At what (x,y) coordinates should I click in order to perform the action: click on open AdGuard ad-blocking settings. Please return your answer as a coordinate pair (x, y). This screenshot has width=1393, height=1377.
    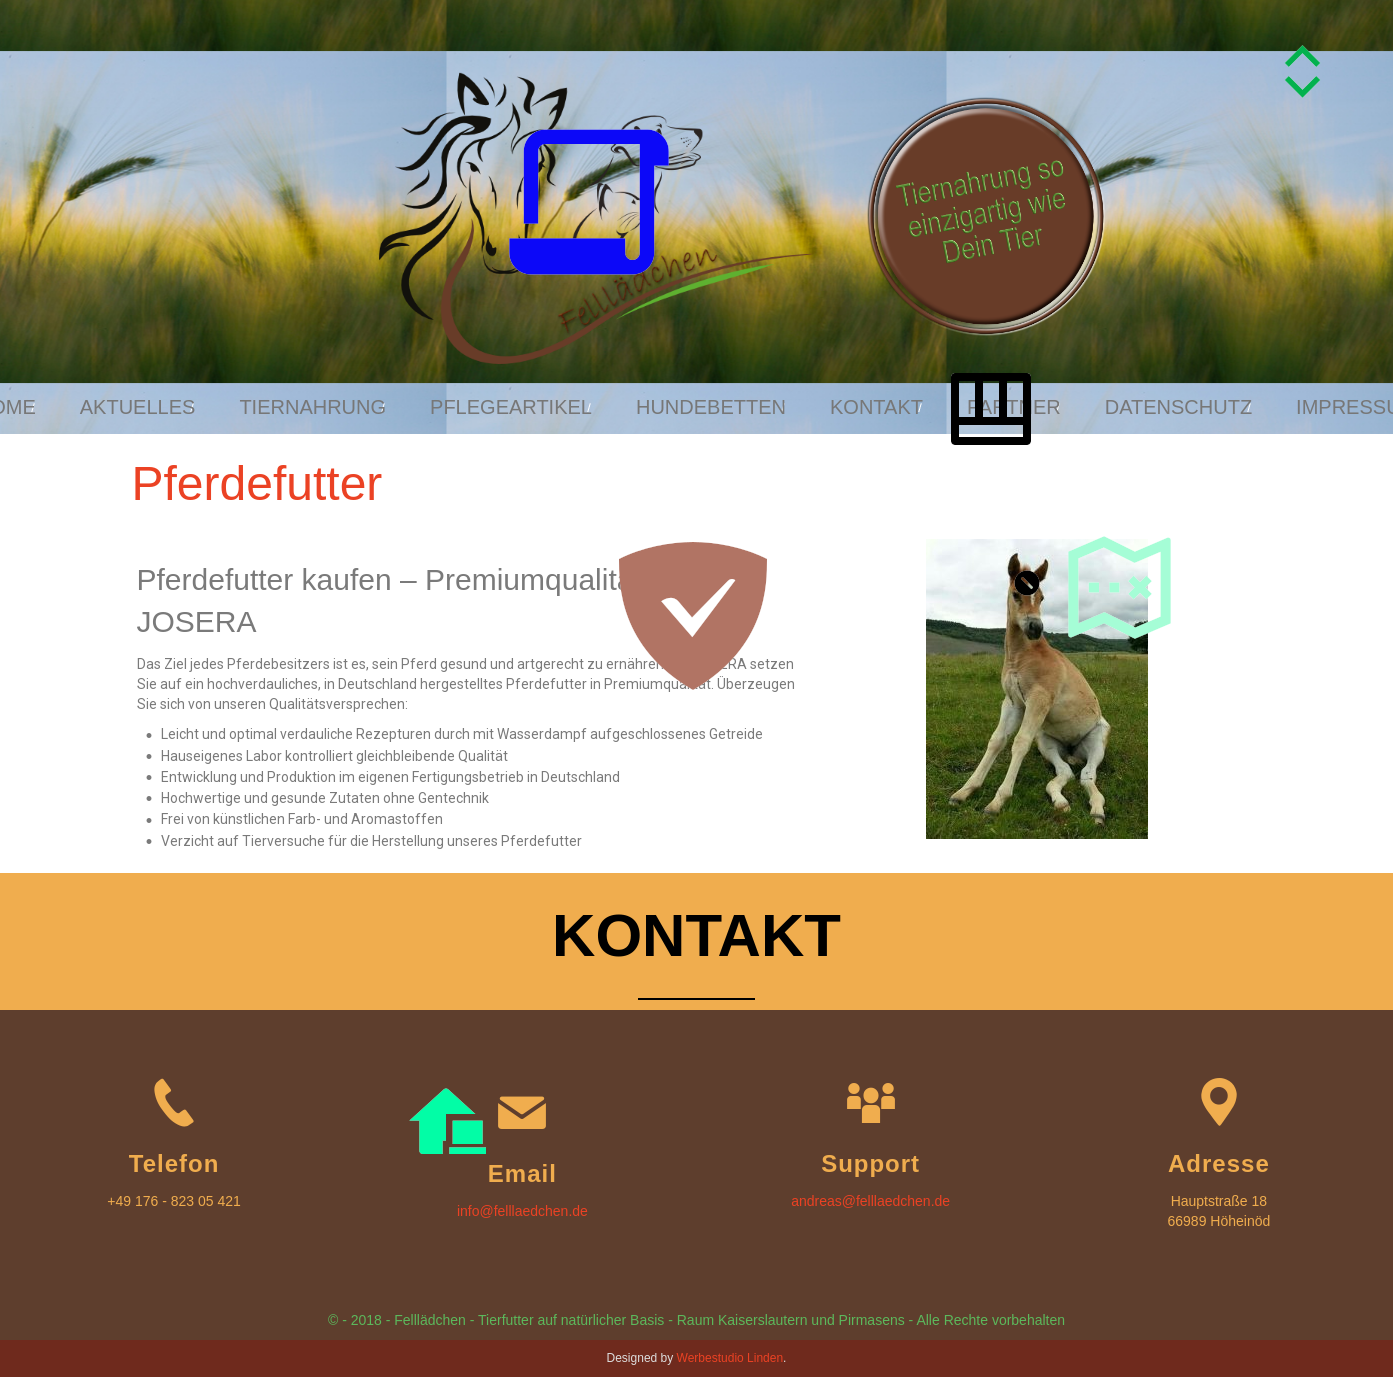
    Looking at the image, I should click on (693, 616).